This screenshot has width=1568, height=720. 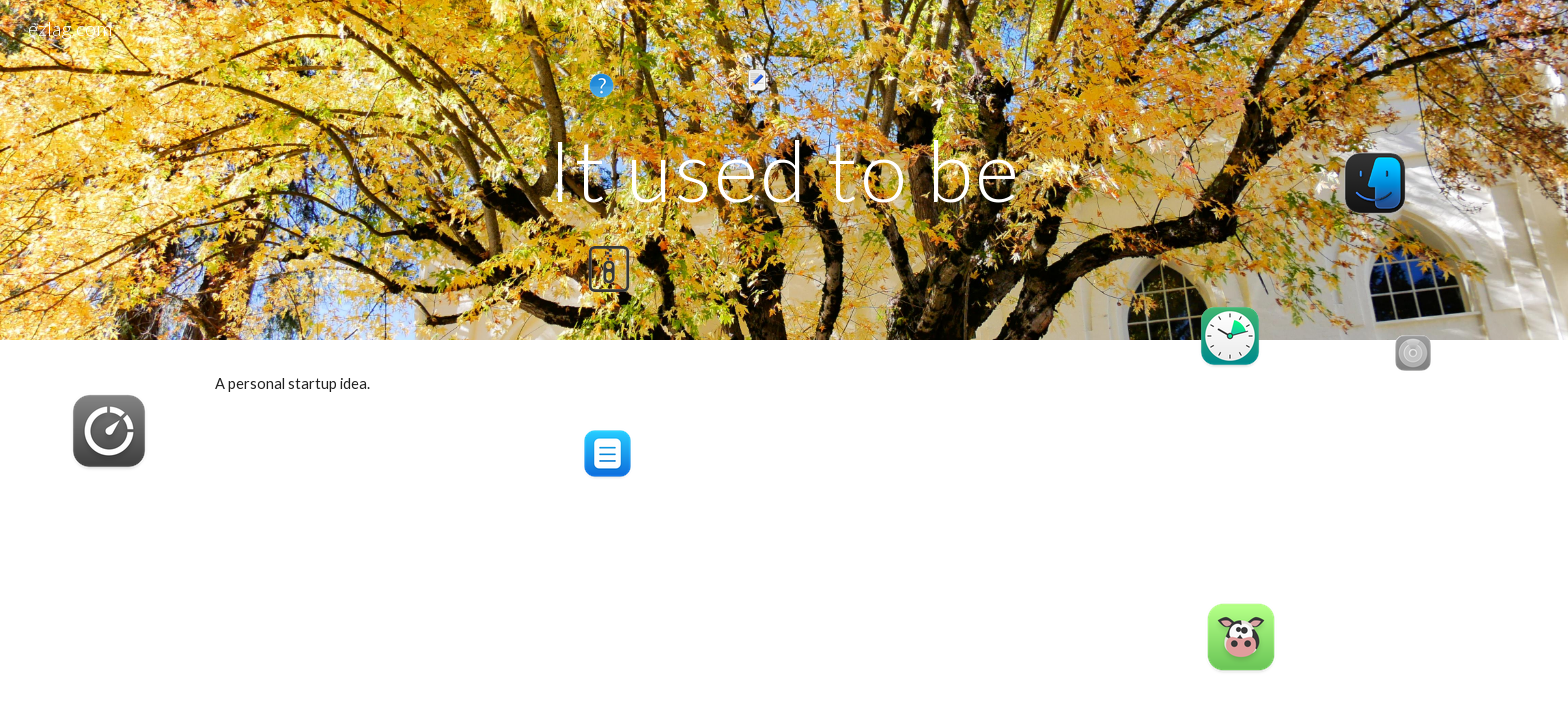 What do you see at coordinates (609, 269) in the screenshot?
I see `open archive or compressed file manager` at bounding box center [609, 269].